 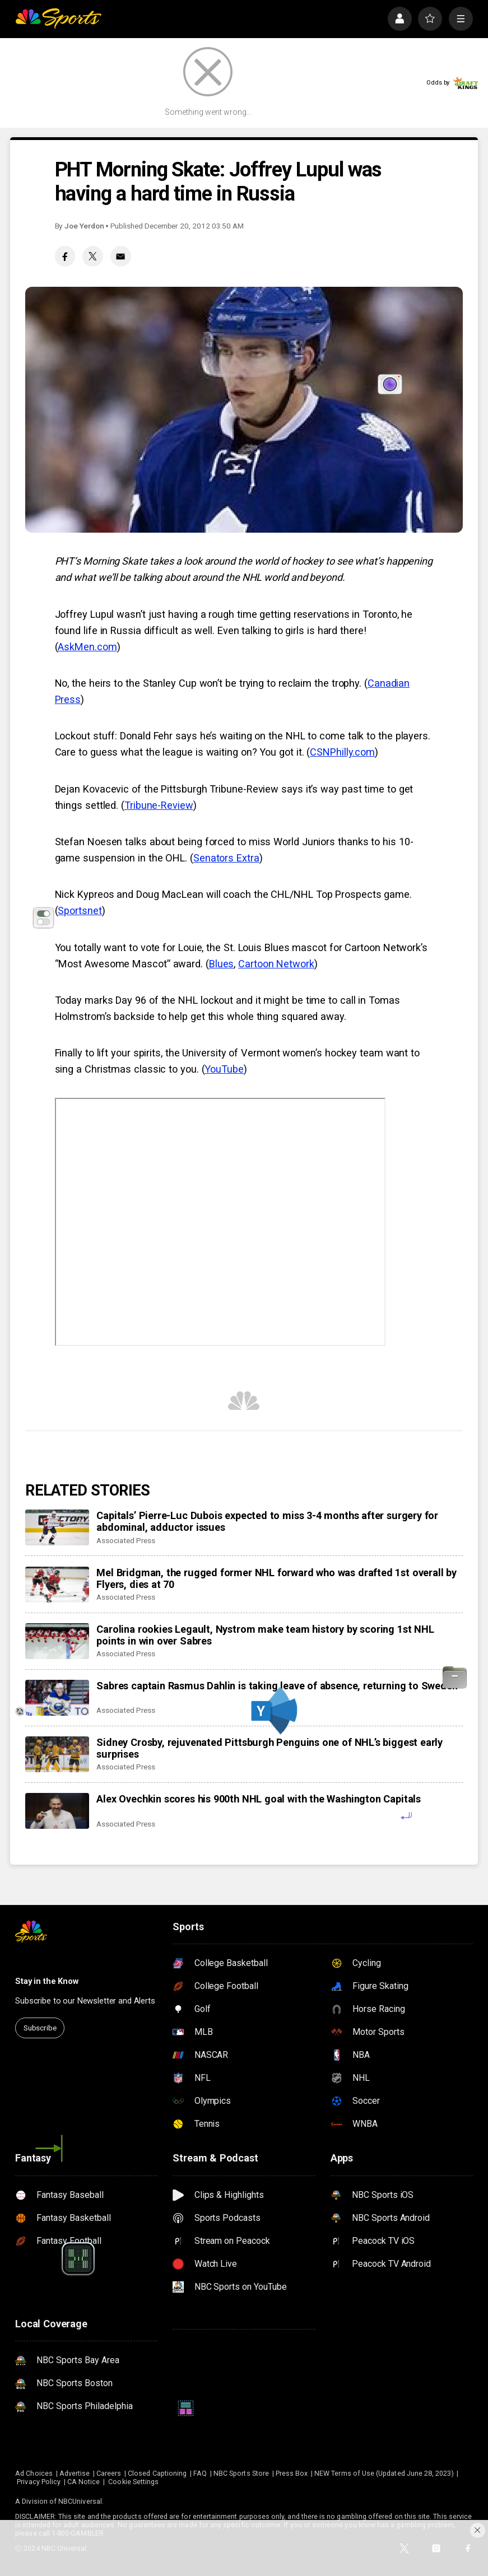 I want to click on select all items in the current view, so click(x=185, y=2408).